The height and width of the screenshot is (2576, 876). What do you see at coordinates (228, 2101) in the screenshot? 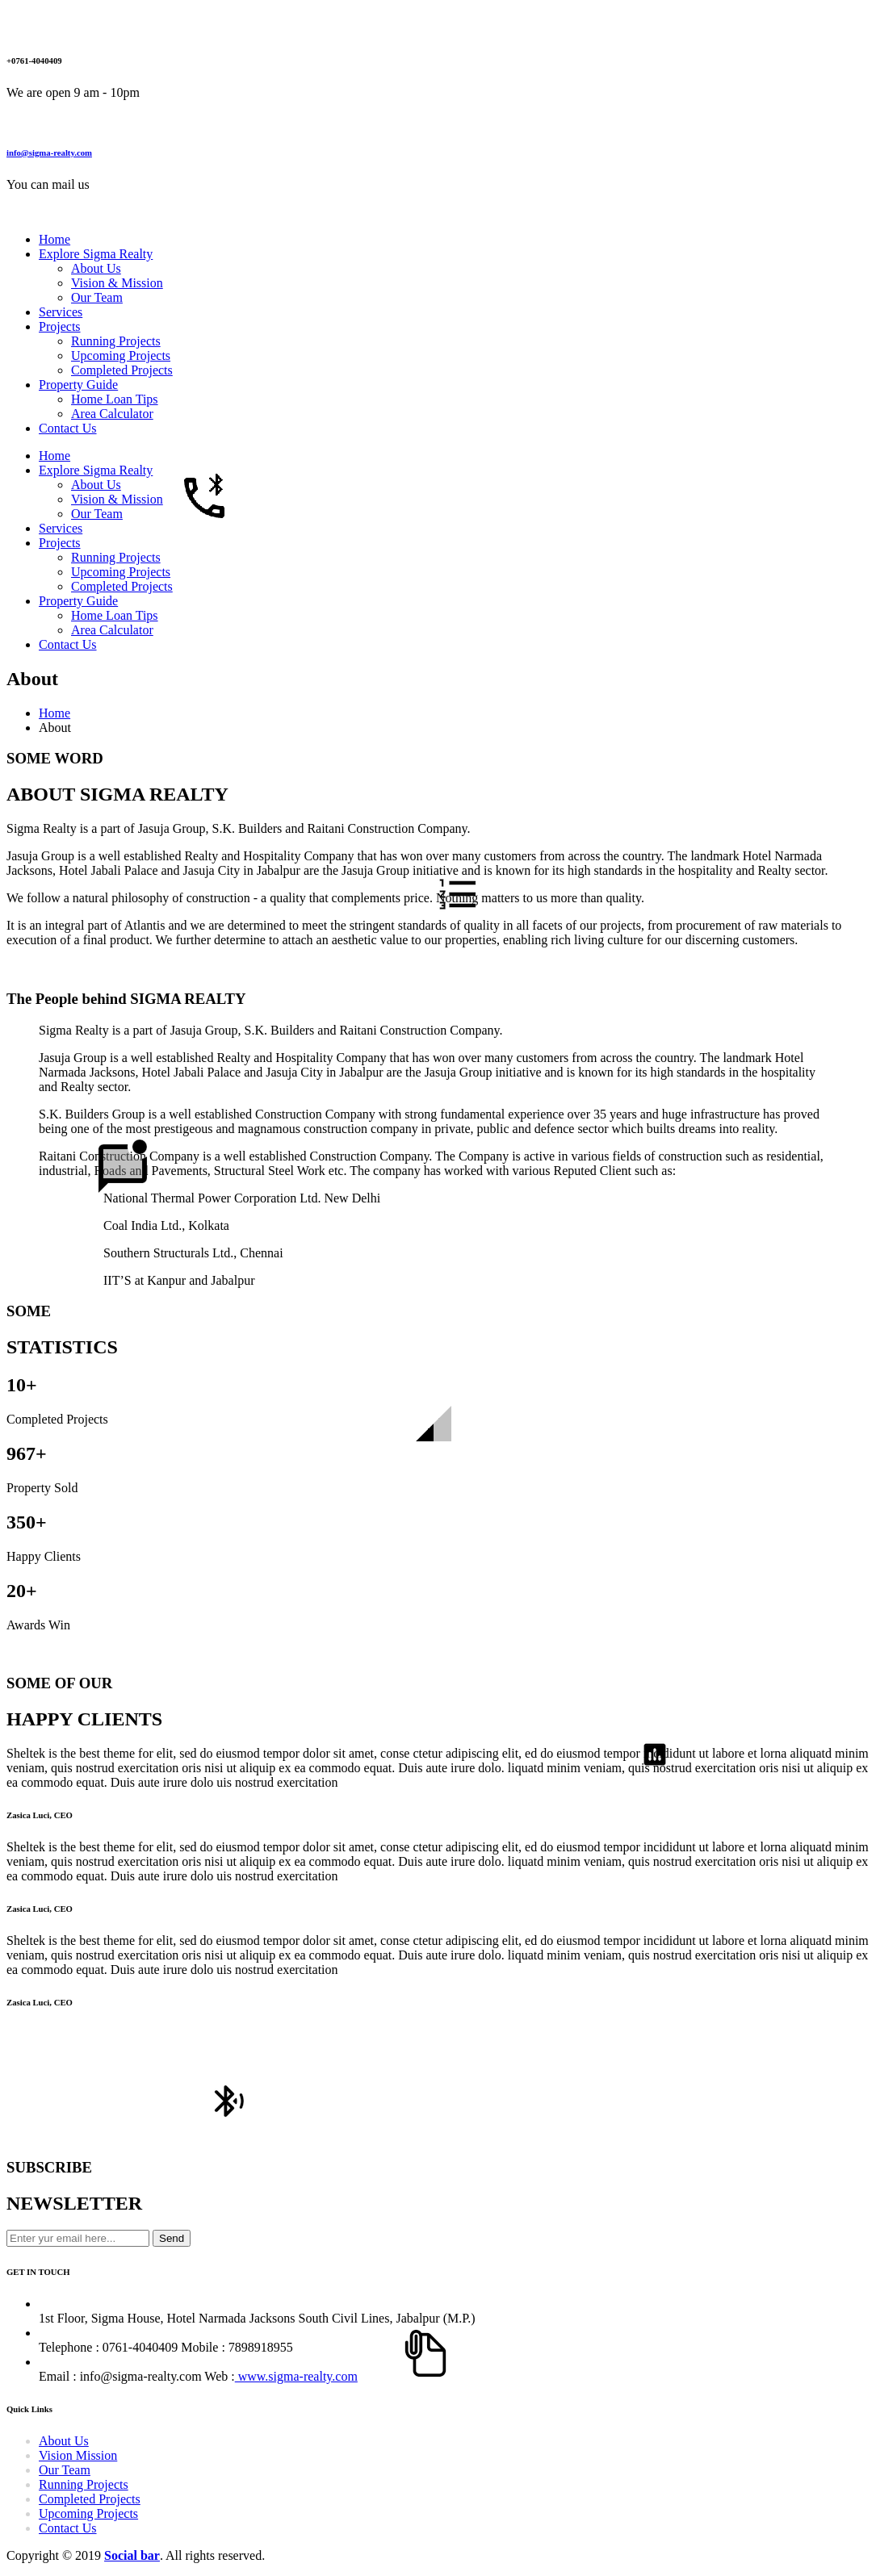
I see `bluetooth audio device connected` at bounding box center [228, 2101].